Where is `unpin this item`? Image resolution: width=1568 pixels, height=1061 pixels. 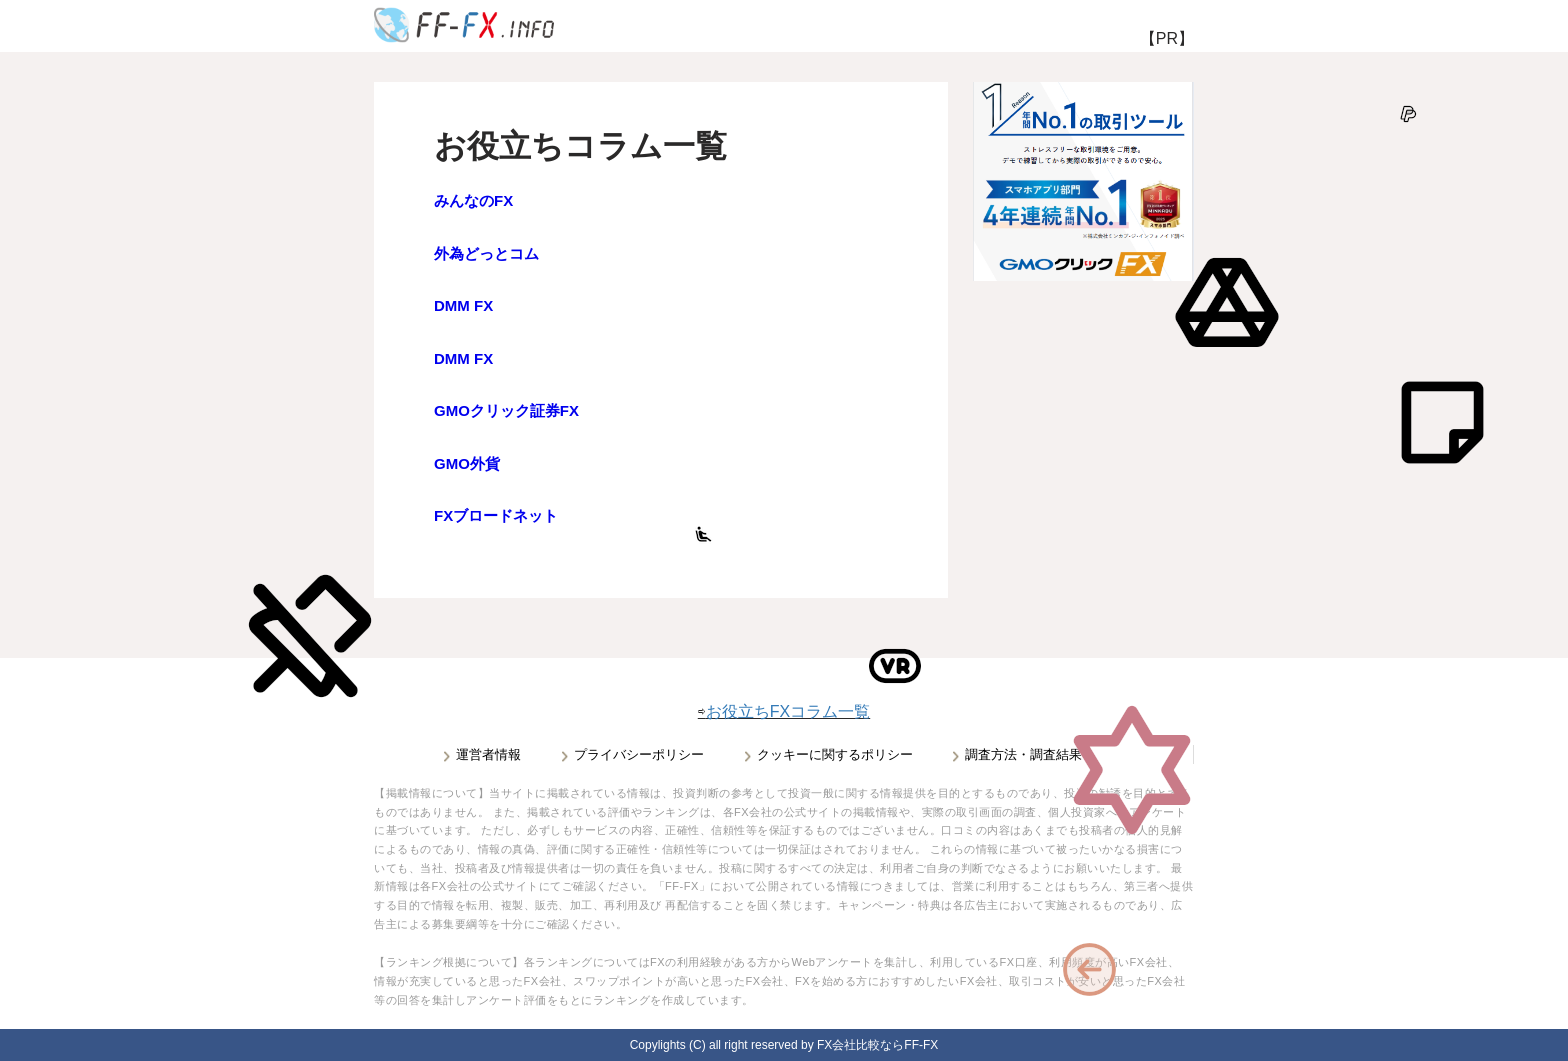
unpin this item is located at coordinates (305, 640).